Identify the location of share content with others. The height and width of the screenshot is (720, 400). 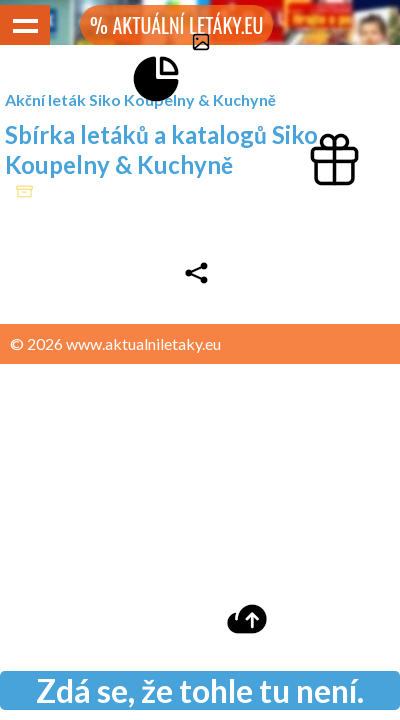
(197, 273).